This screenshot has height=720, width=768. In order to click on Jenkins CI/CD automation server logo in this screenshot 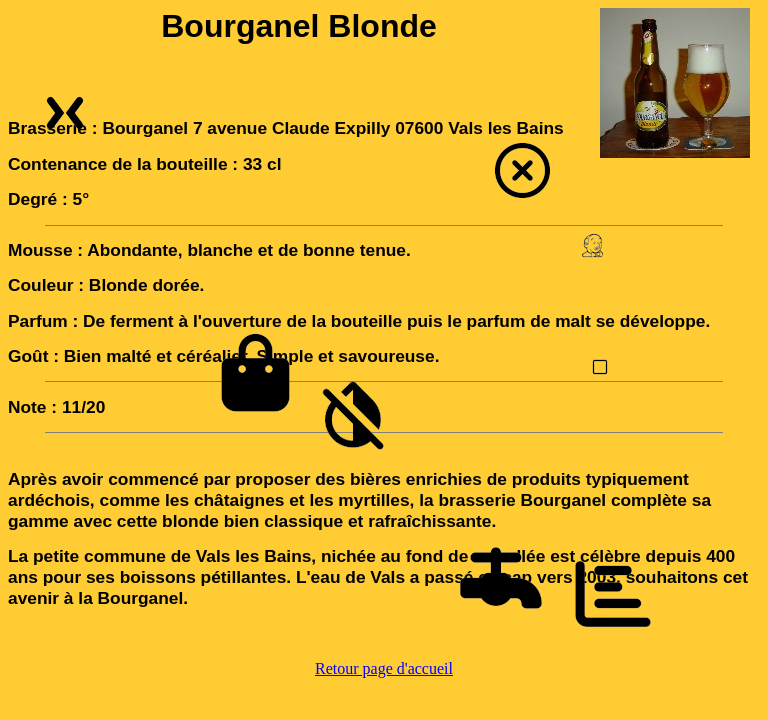, I will do `click(592, 245)`.